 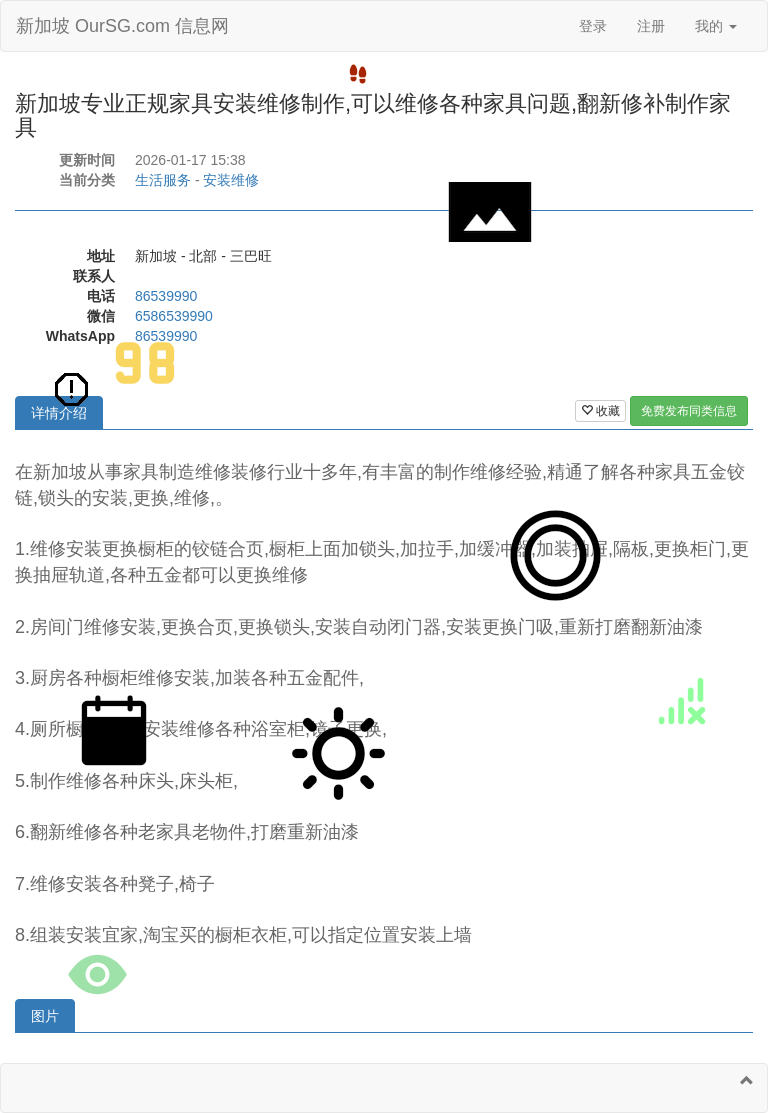 I want to click on toggle light mode or theme, so click(x=338, y=753).